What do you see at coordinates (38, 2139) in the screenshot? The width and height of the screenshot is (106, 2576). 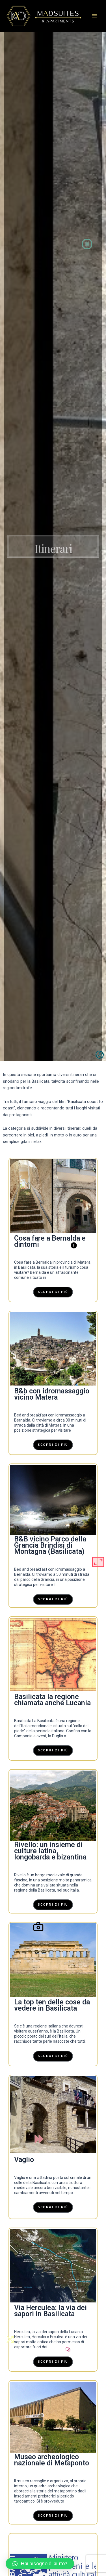 I see `skip forward or fast forward` at bounding box center [38, 2139].